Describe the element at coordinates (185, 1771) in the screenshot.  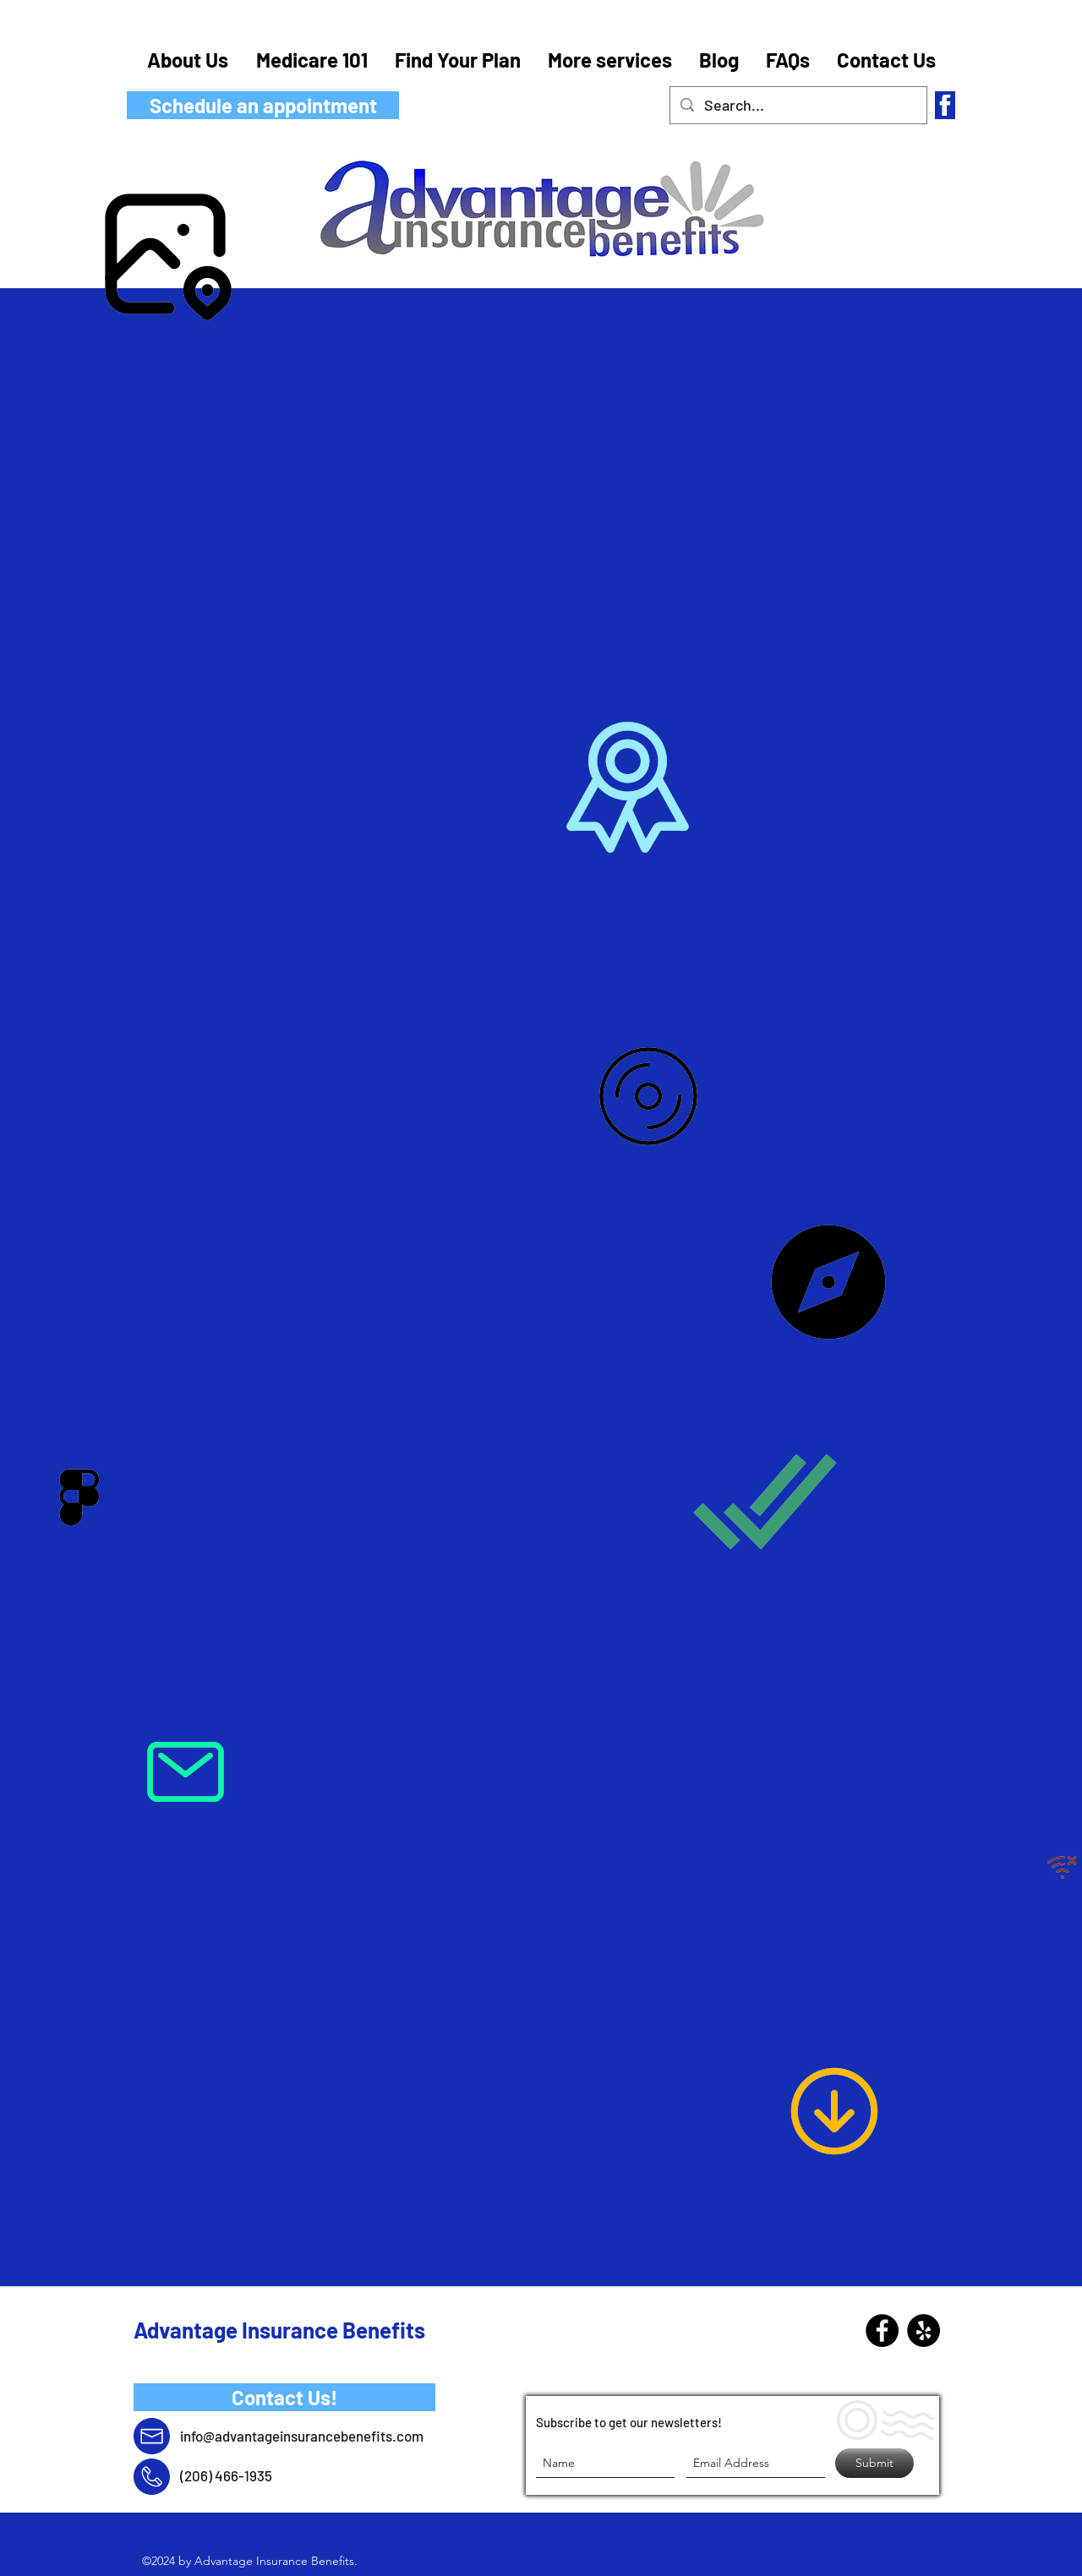
I see `open your email inbox` at that location.